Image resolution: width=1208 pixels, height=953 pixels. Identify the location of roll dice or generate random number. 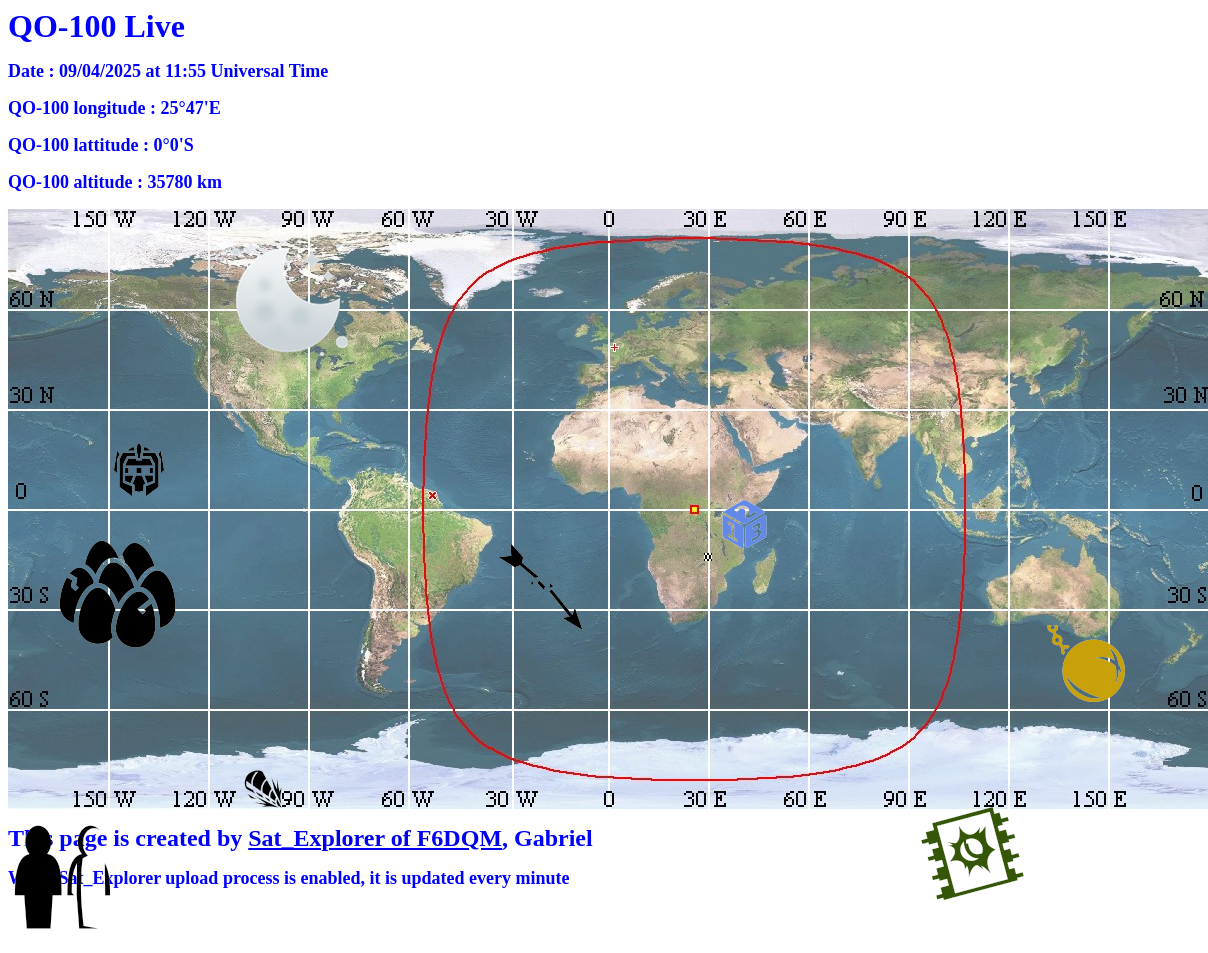
(744, 524).